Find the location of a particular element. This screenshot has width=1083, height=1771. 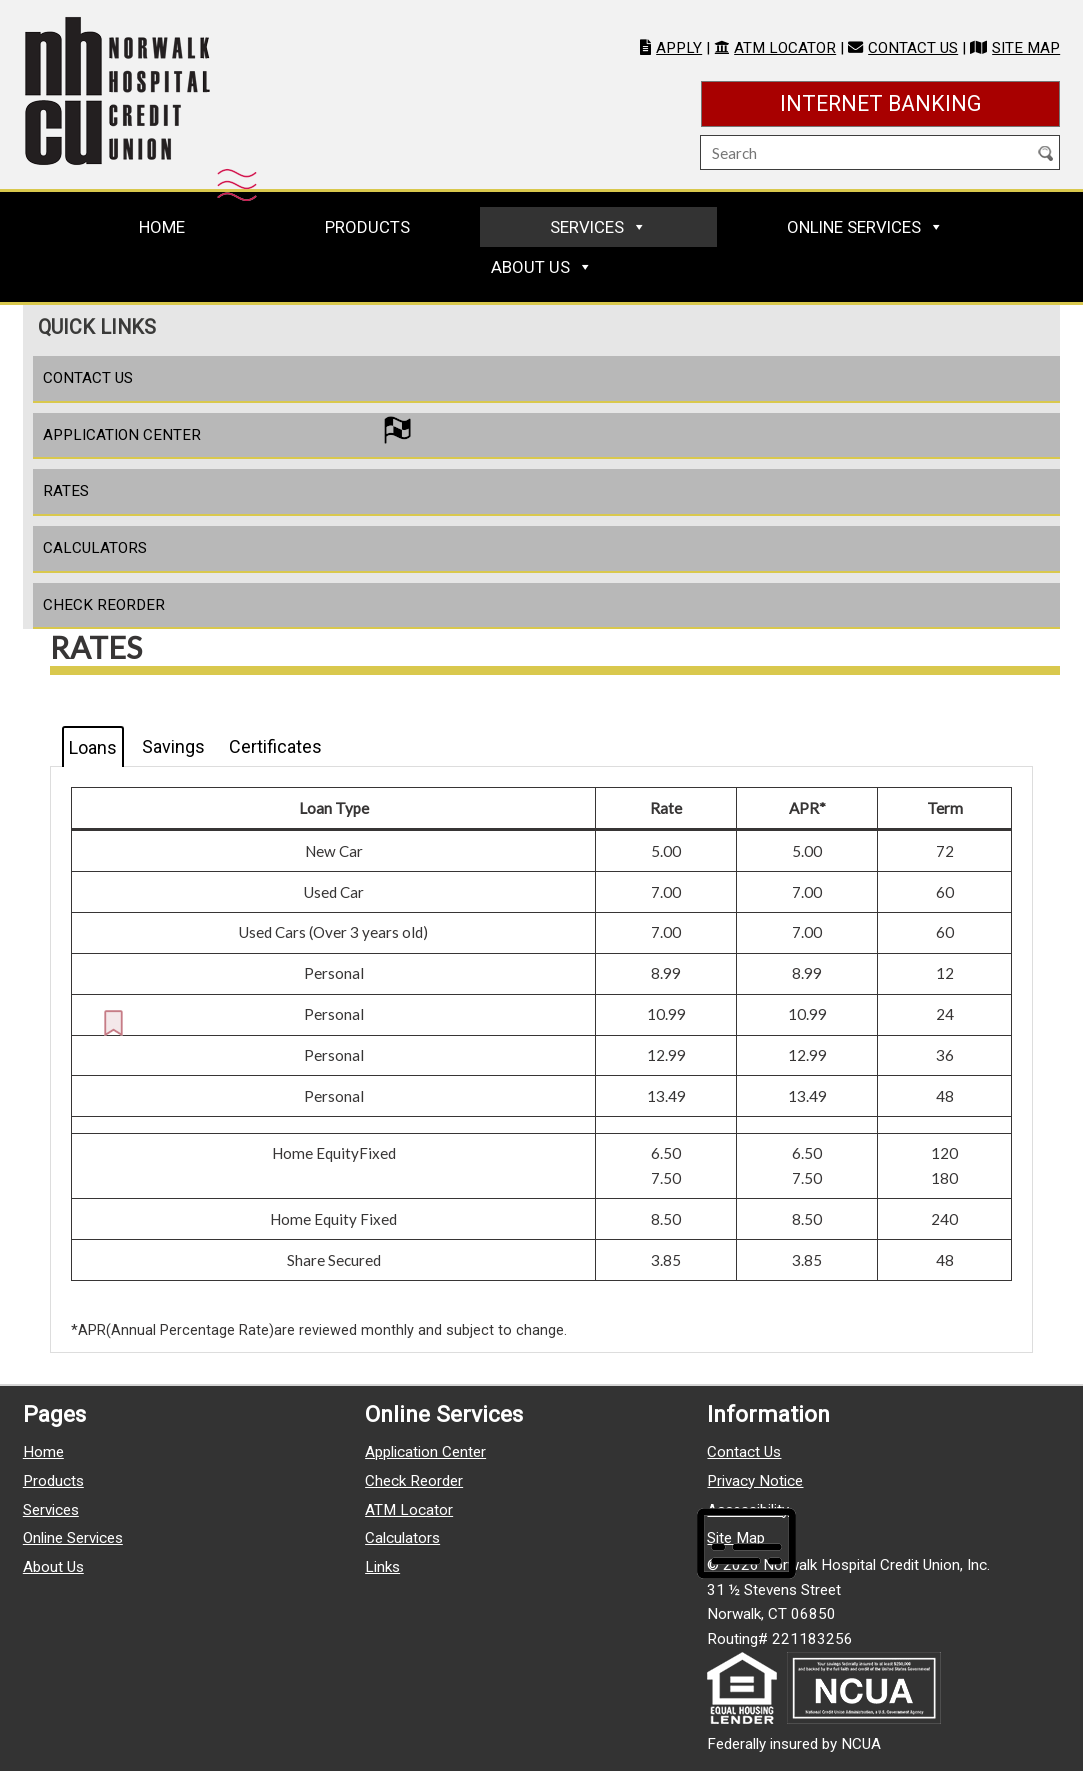

indicates water or aquatic features is located at coordinates (237, 185).